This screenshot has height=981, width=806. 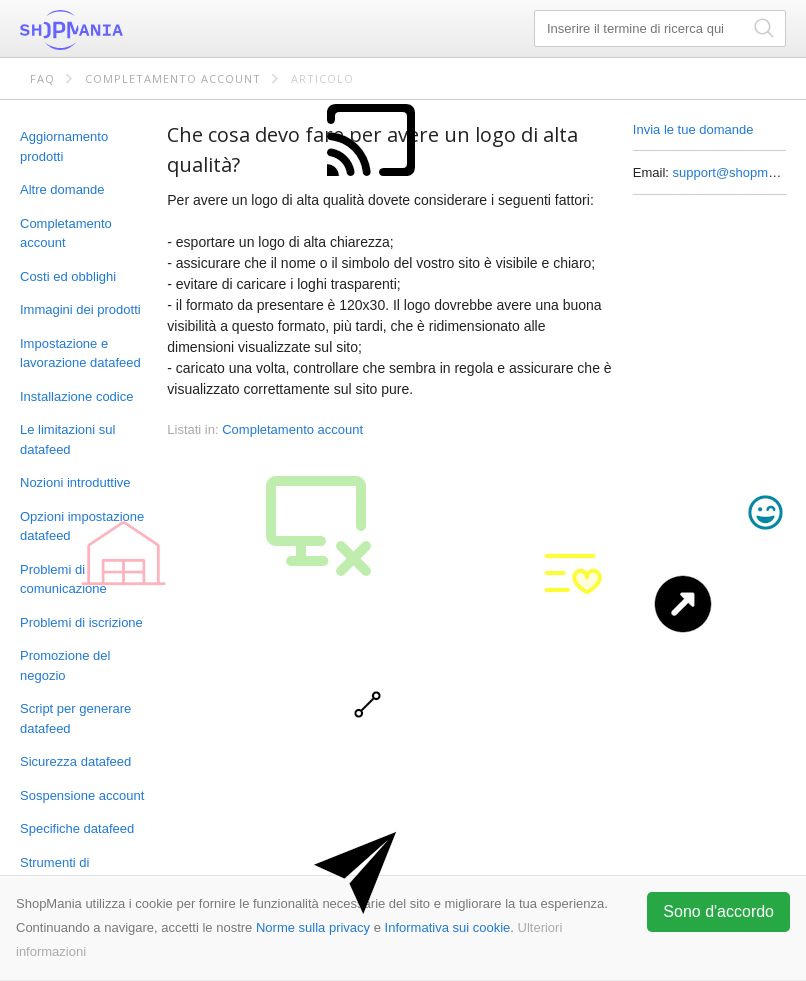 What do you see at coordinates (123, 557) in the screenshot?
I see `access garage or parking controls` at bounding box center [123, 557].